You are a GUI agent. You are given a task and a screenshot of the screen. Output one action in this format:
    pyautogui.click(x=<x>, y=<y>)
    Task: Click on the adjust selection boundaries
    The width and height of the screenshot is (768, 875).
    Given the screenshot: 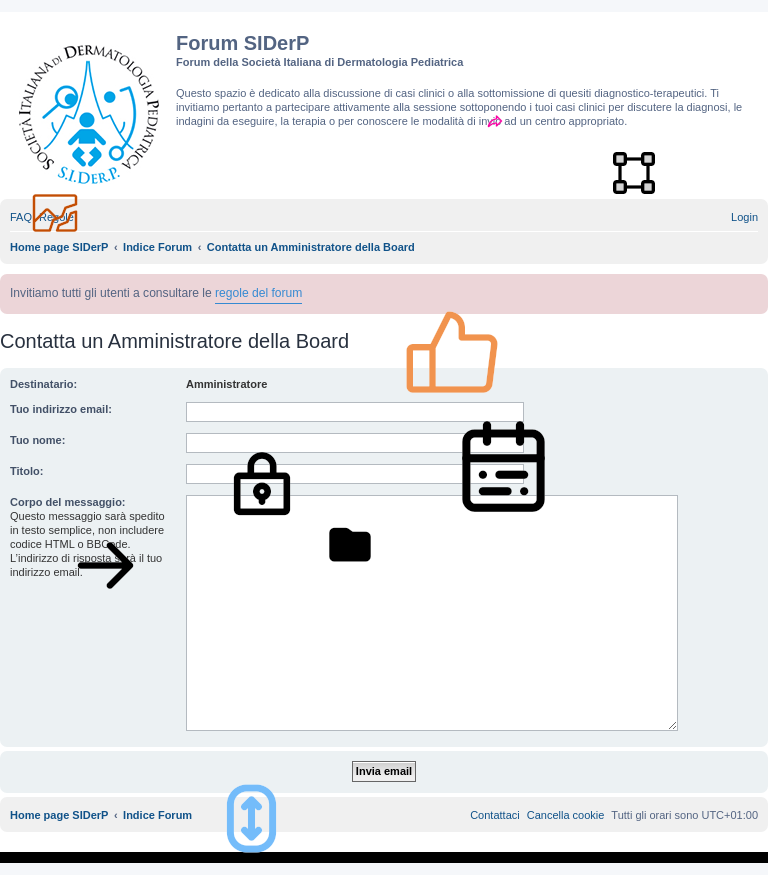 What is the action you would take?
    pyautogui.click(x=634, y=173)
    